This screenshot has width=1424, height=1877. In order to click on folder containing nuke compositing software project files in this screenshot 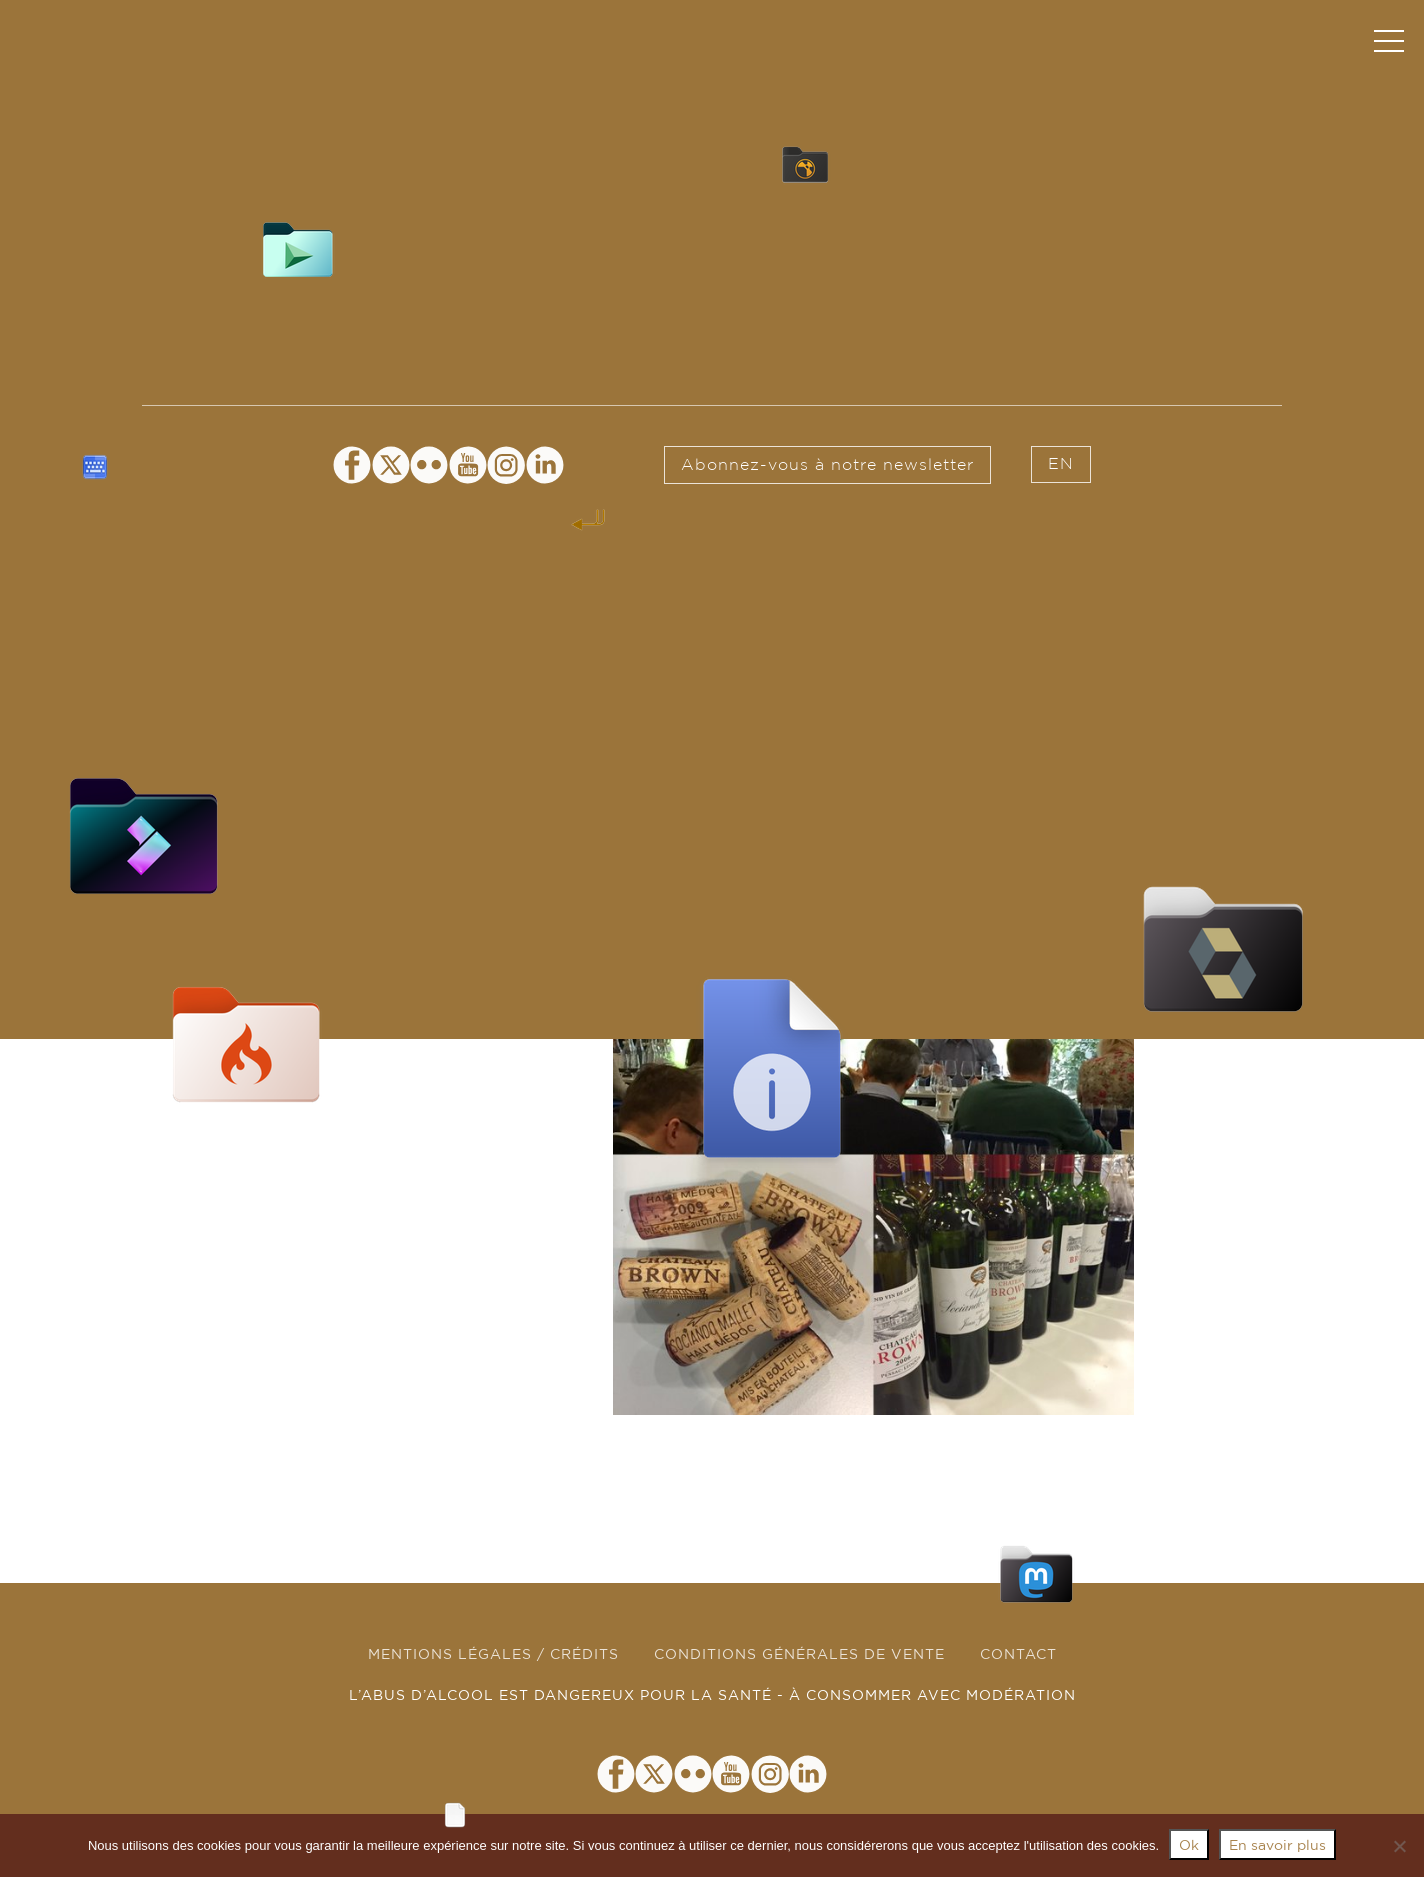, I will do `click(805, 166)`.